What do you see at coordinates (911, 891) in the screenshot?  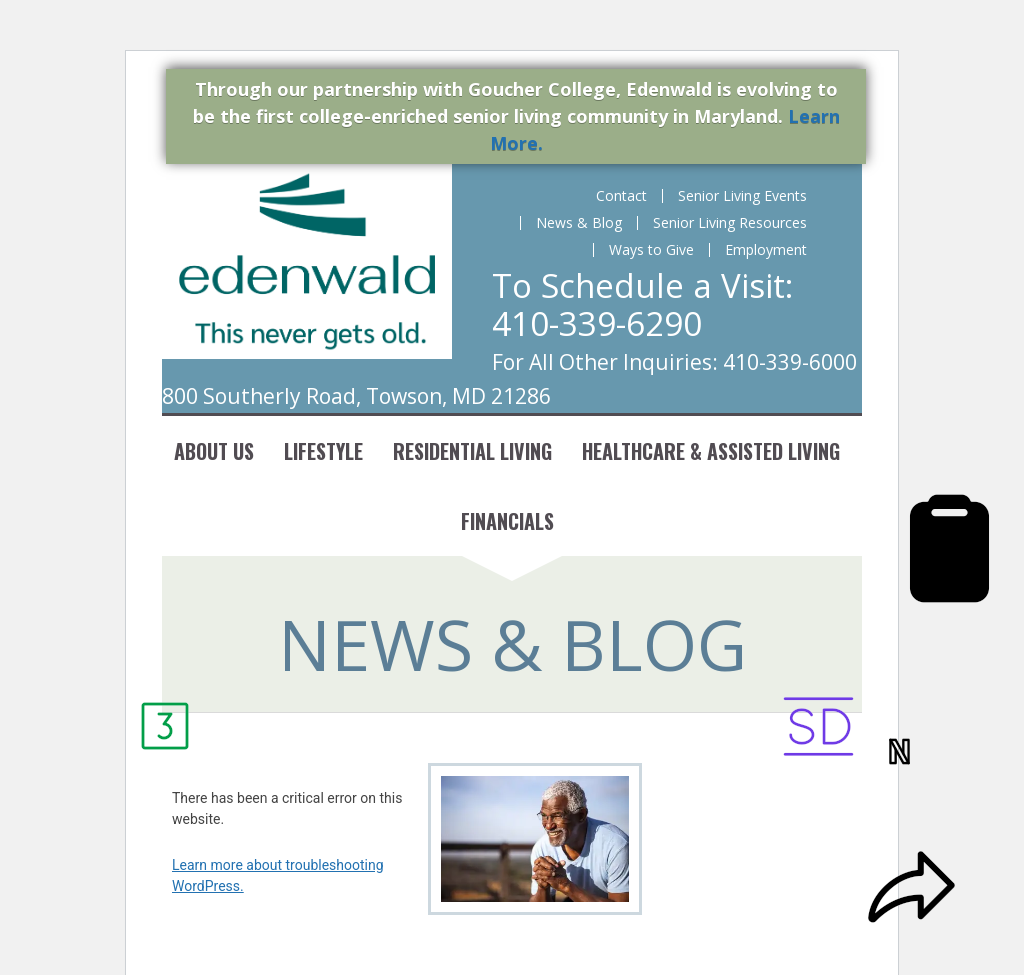 I see `share content with others` at bounding box center [911, 891].